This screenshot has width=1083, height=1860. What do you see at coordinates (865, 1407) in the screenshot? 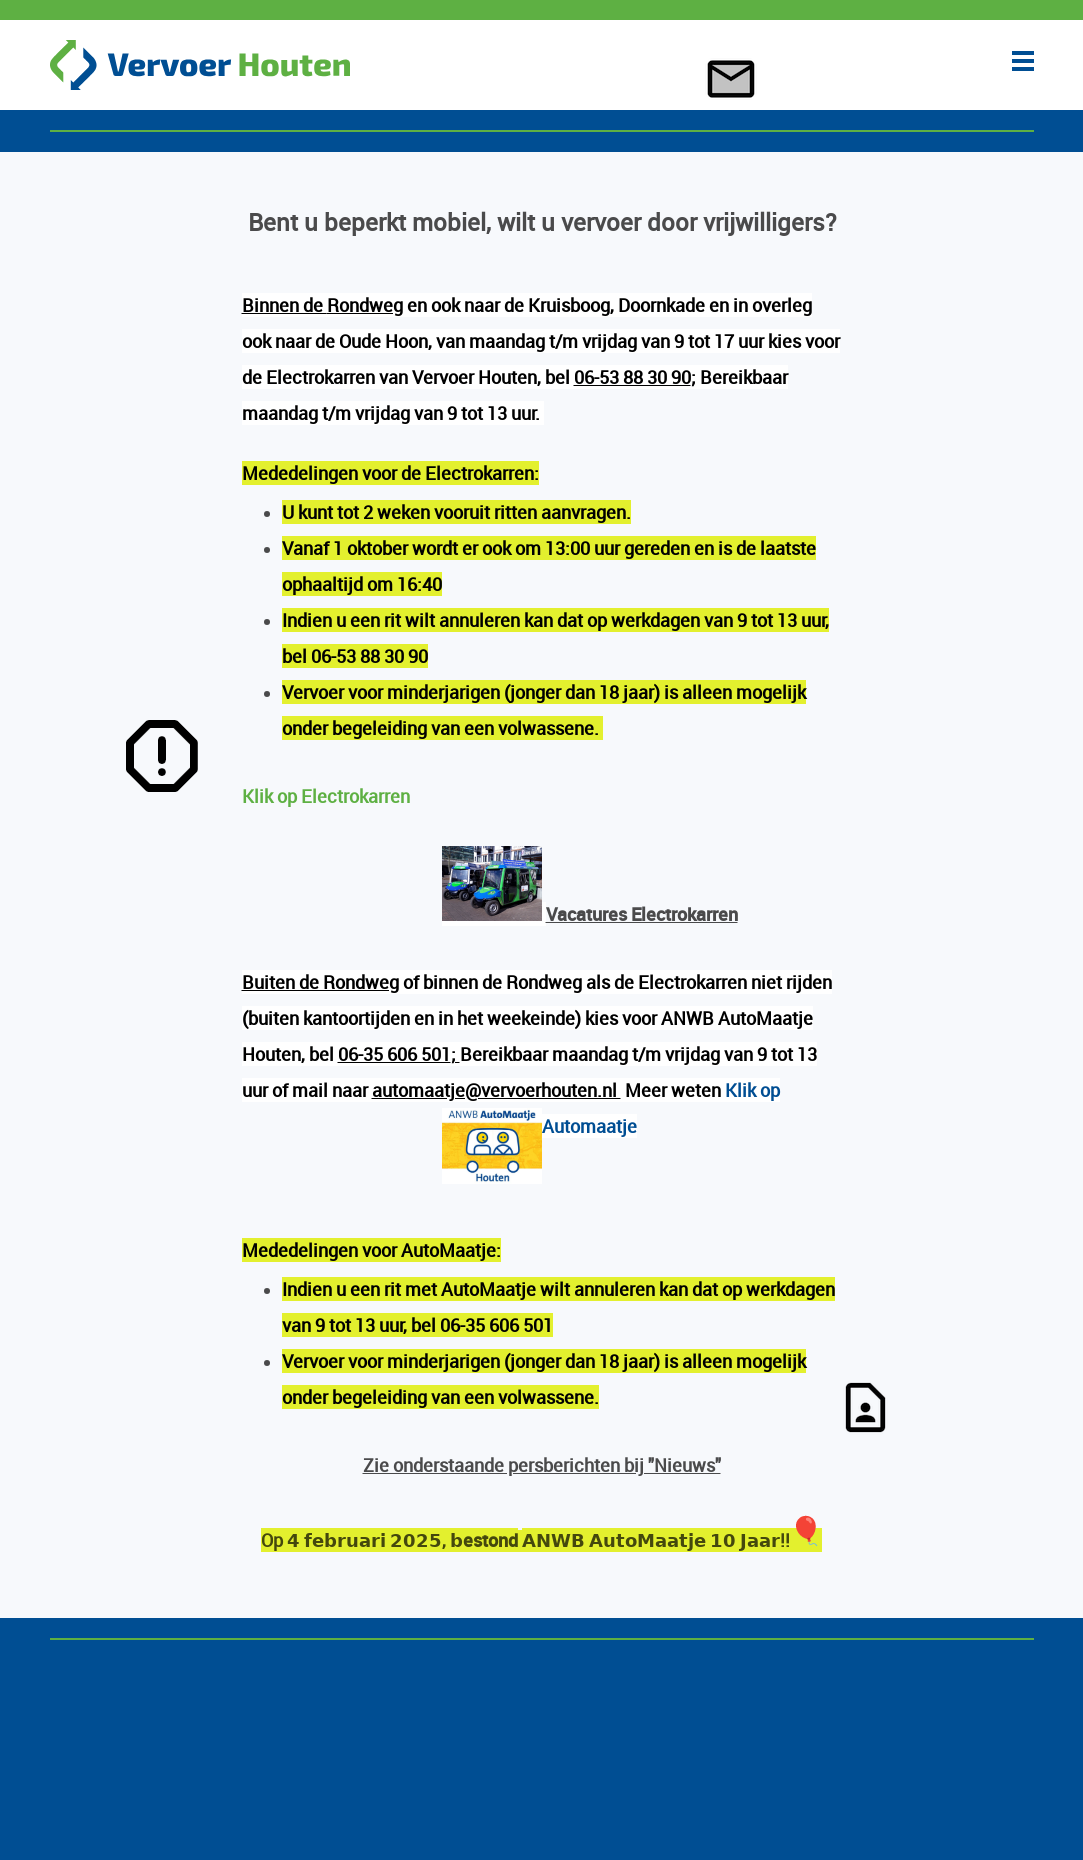
I see `view contact details` at bounding box center [865, 1407].